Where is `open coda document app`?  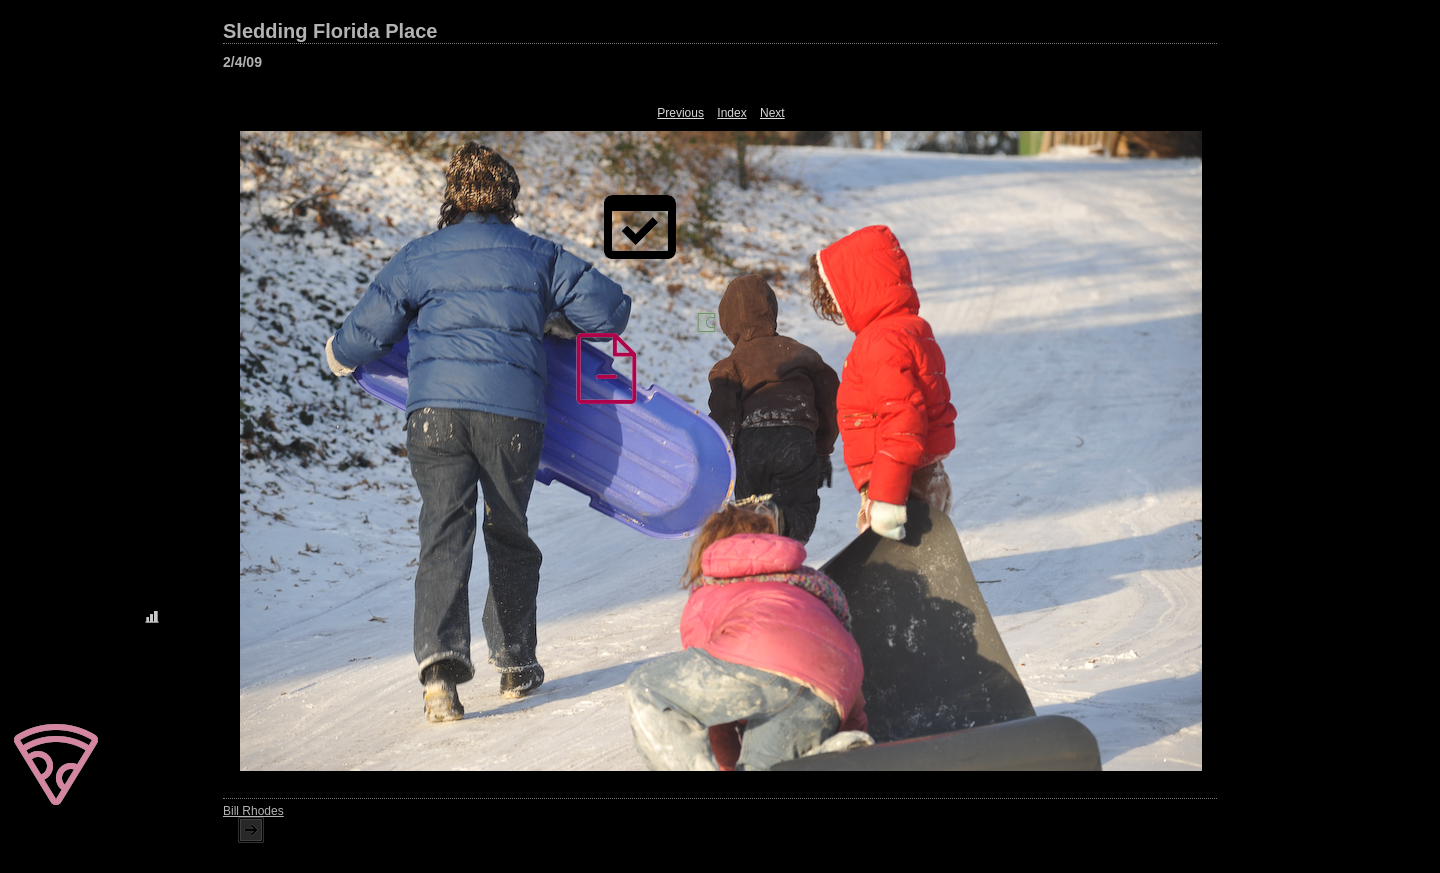 open coda document app is located at coordinates (706, 322).